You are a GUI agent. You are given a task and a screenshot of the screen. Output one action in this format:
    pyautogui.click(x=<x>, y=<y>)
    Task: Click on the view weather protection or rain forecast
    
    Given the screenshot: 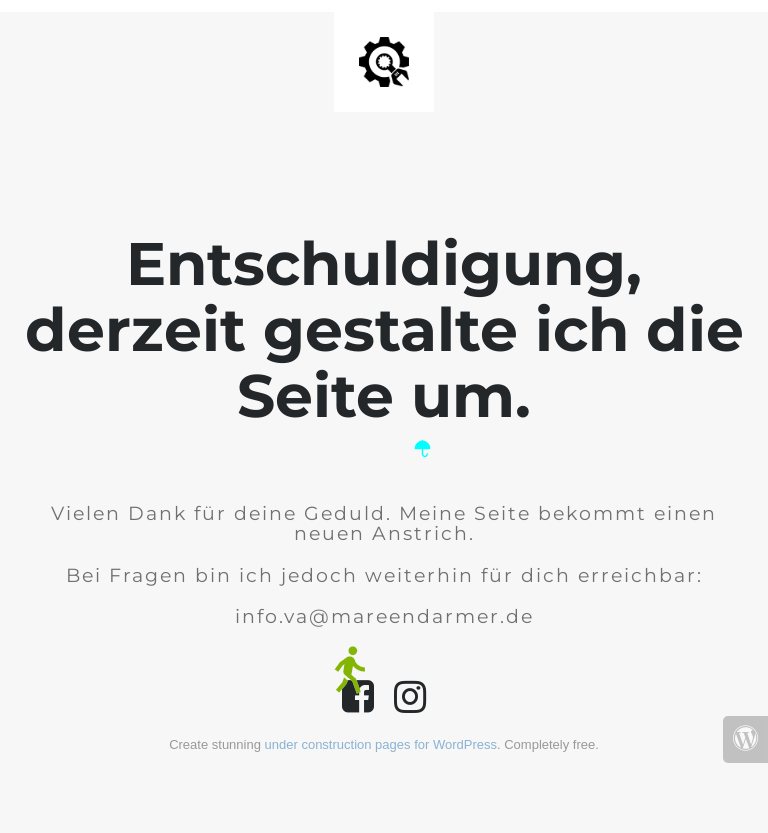 What is the action you would take?
    pyautogui.click(x=422, y=448)
    